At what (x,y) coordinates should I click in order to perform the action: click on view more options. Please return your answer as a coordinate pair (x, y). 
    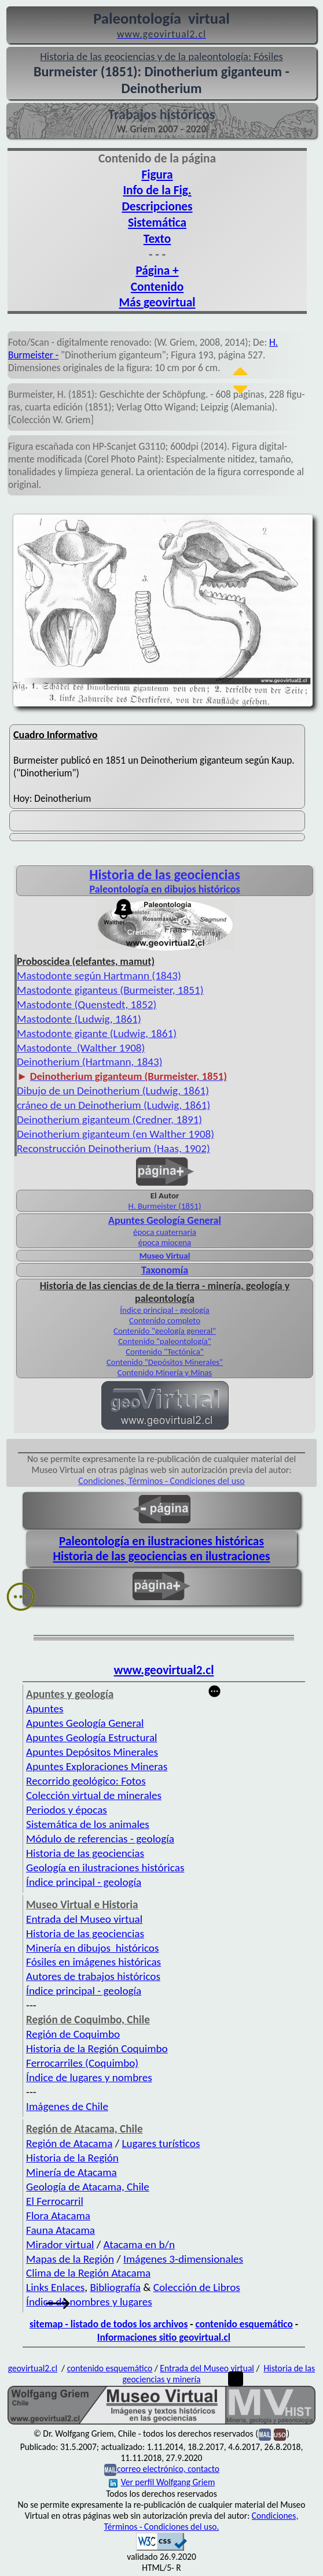
    Looking at the image, I should click on (21, 1597).